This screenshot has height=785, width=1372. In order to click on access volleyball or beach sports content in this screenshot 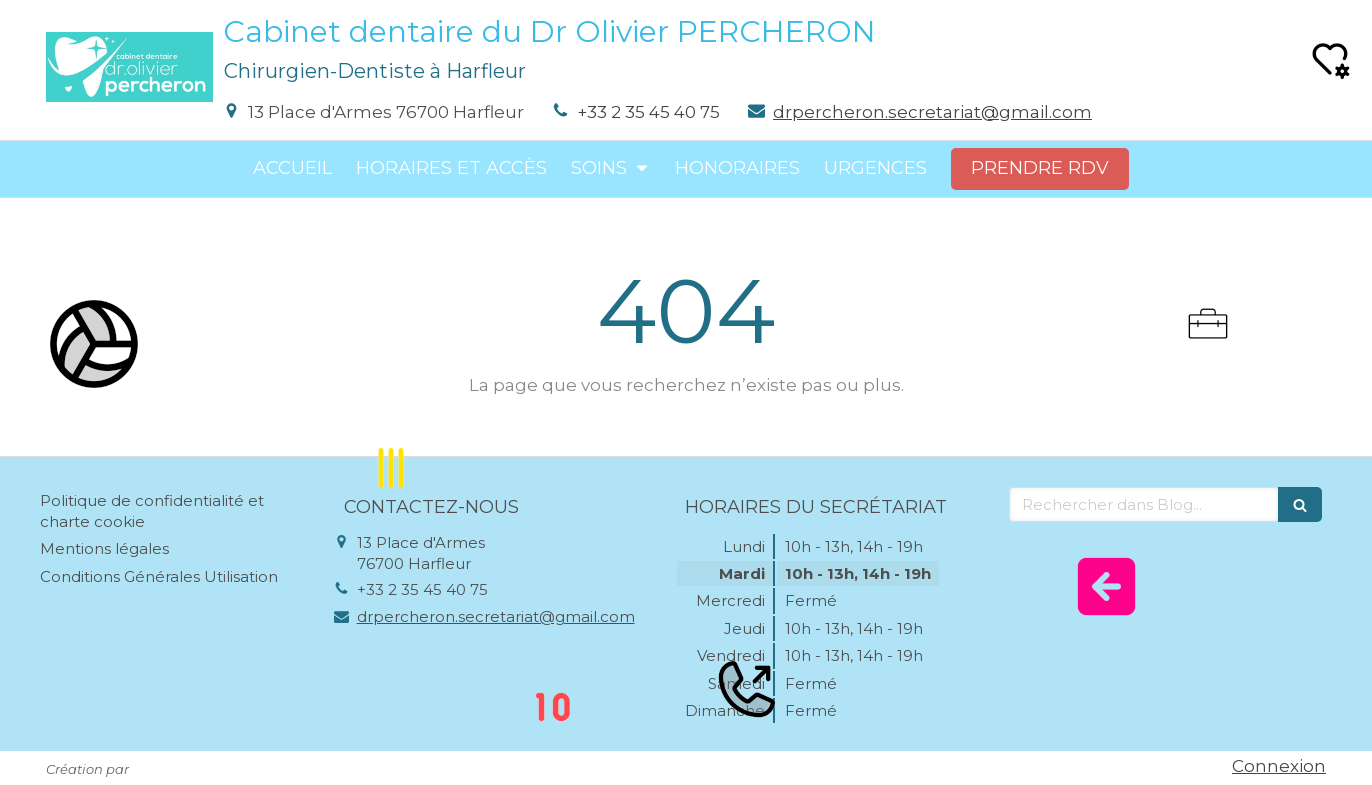, I will do `click(94, 344)`.